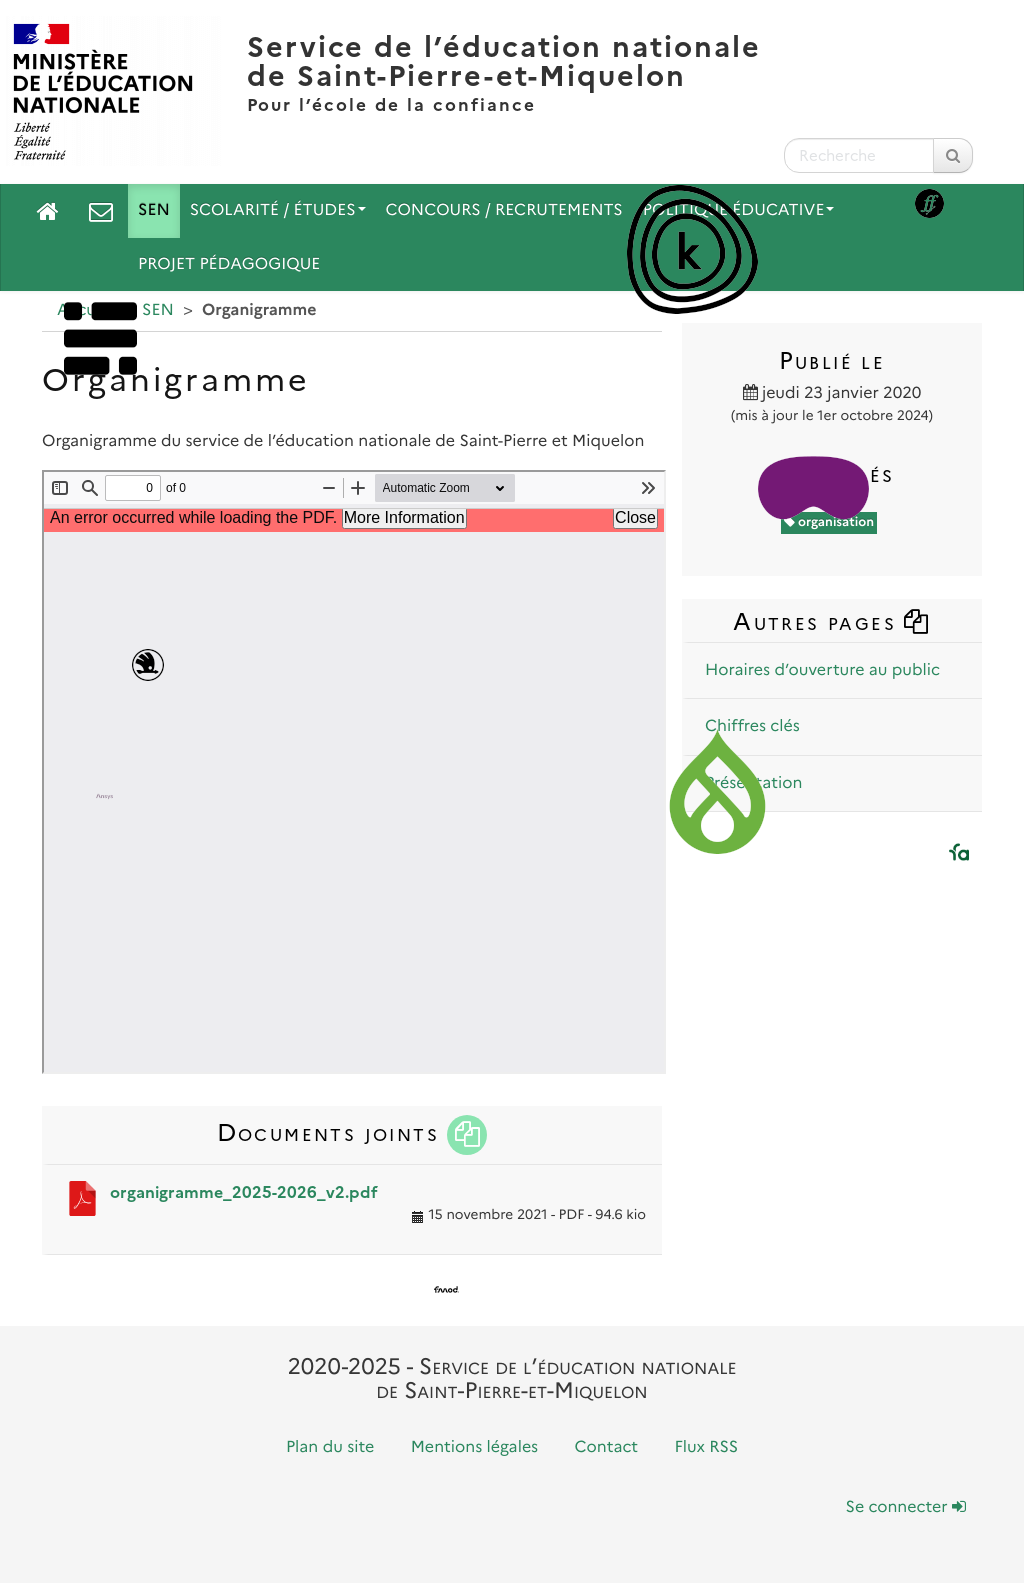 The height and width of the screenshot is (1583, 1024). I want to click on fmod audio middleware logo, so click(446, 1289).